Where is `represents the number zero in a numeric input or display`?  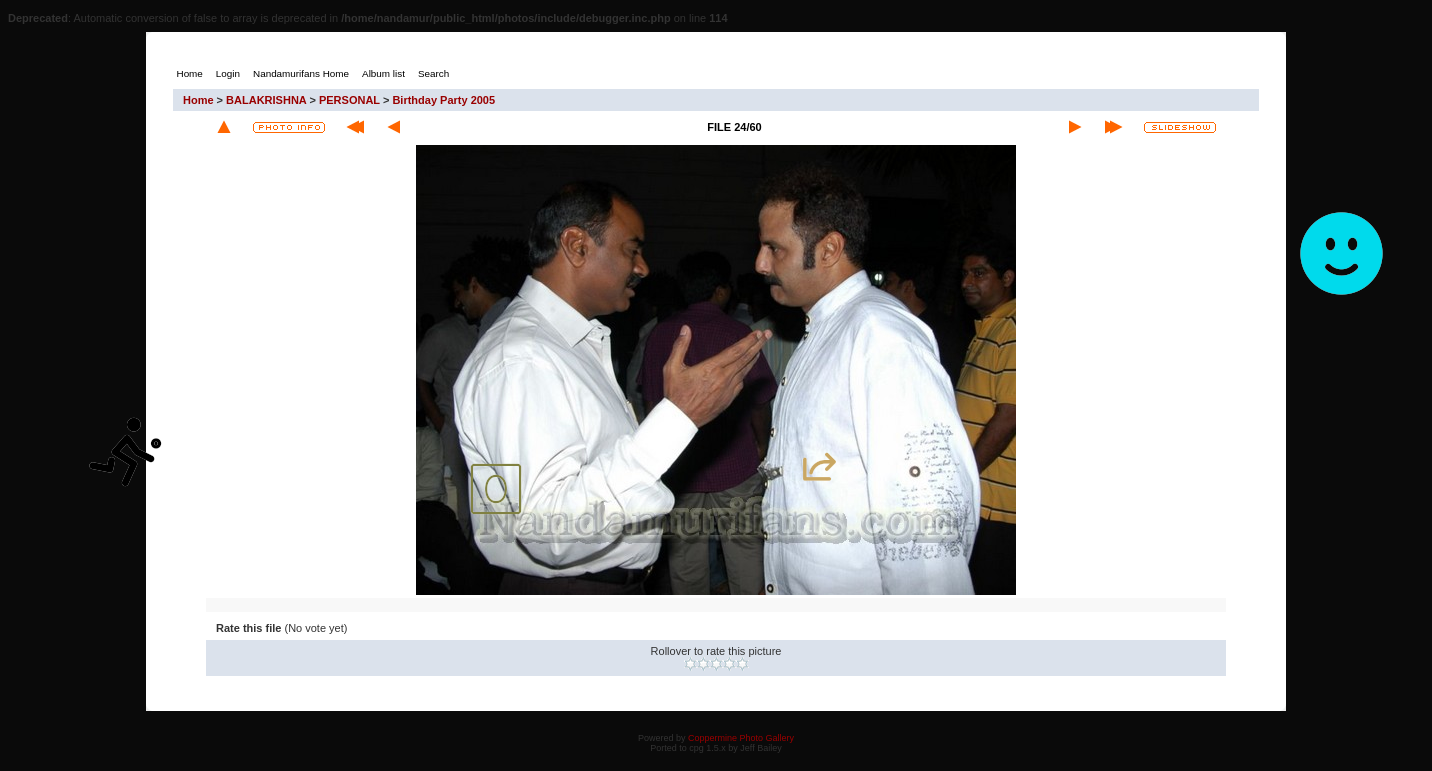
represents the number zero in a numeric input or display is located at coordinates (496, 489).